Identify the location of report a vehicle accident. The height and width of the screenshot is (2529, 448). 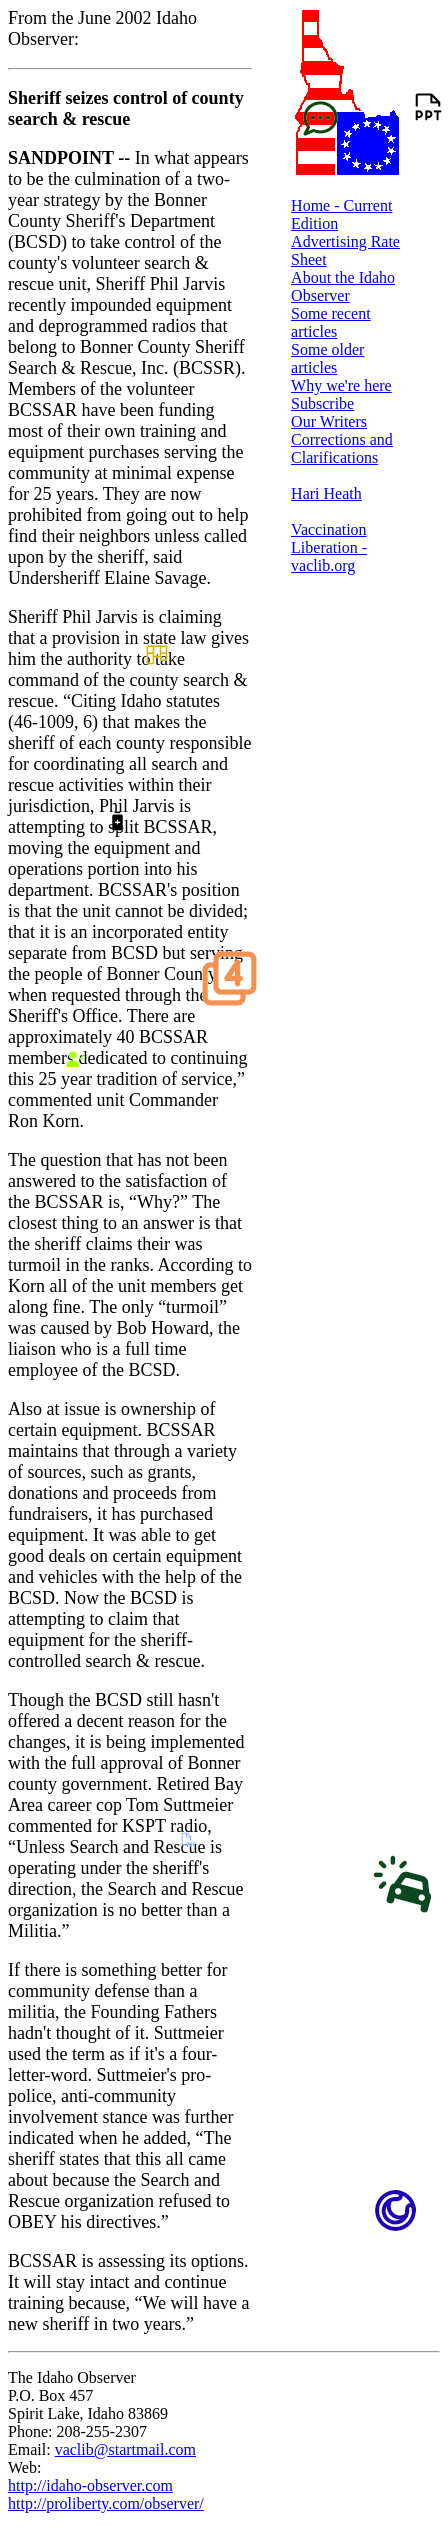
(403, 1885).